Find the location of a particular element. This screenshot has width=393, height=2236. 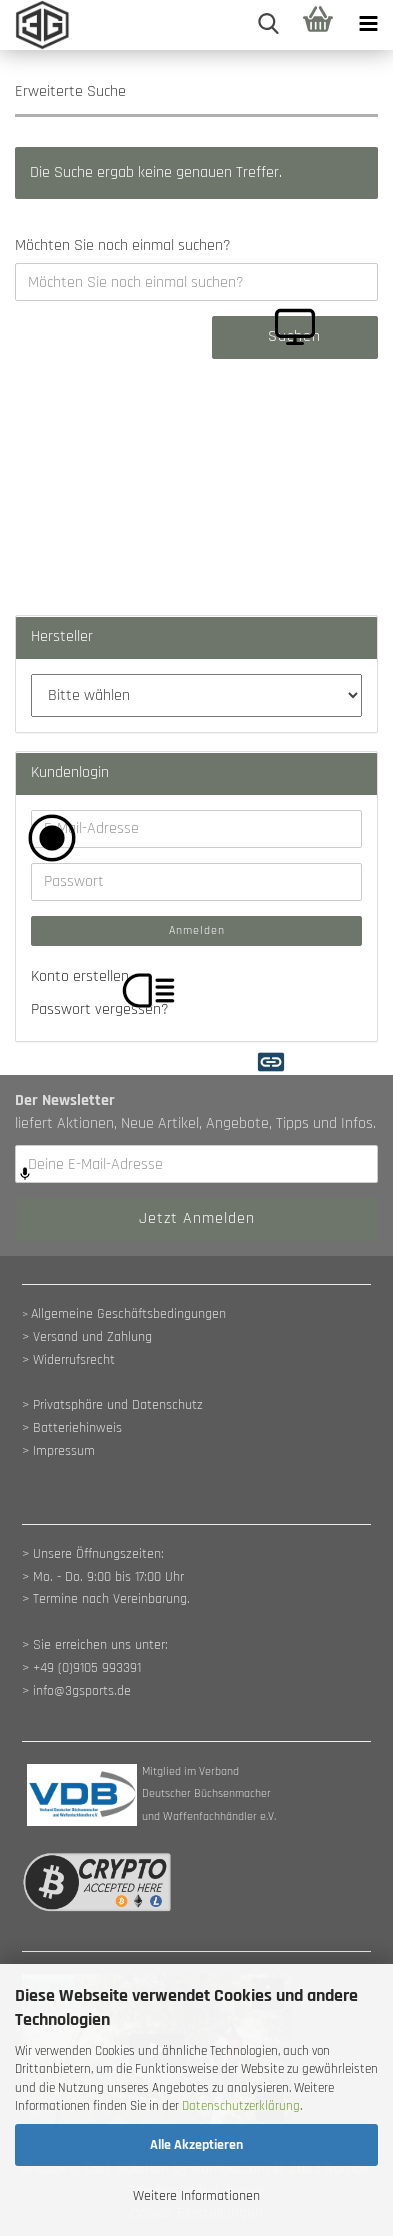

switch to desktop display mode is located at coordinates (295, 327).